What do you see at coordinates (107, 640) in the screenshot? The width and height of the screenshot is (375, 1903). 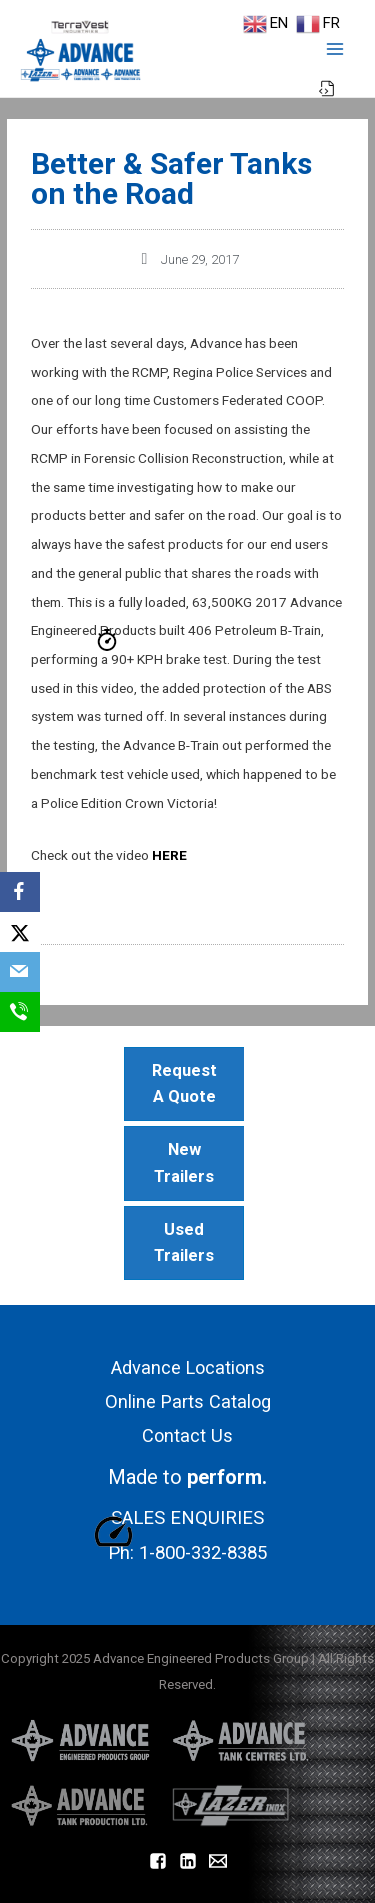 I see `start or stop a timer` at bounding box center [107, 640].